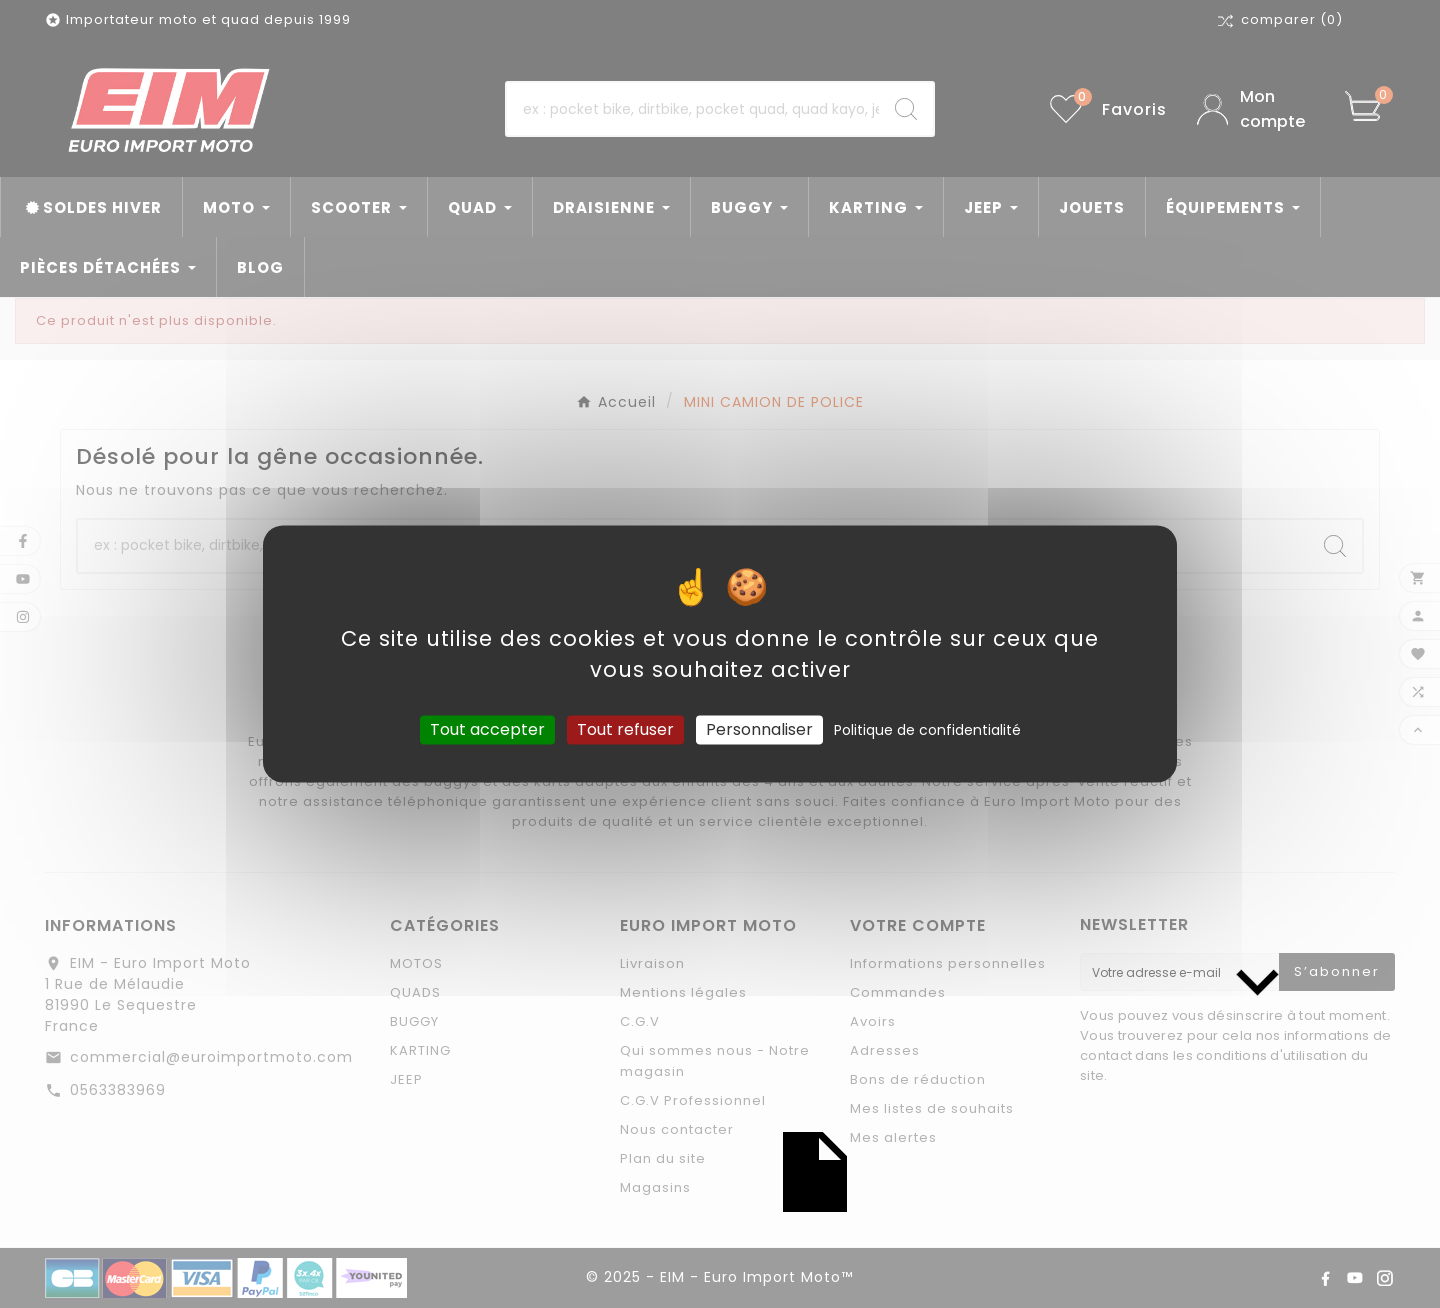 The image size is (1440, 1308). Describe the element at coordinates (1257, 981) in the screenshot. I see `expand a collapsed section or dropdown menu` at that location.